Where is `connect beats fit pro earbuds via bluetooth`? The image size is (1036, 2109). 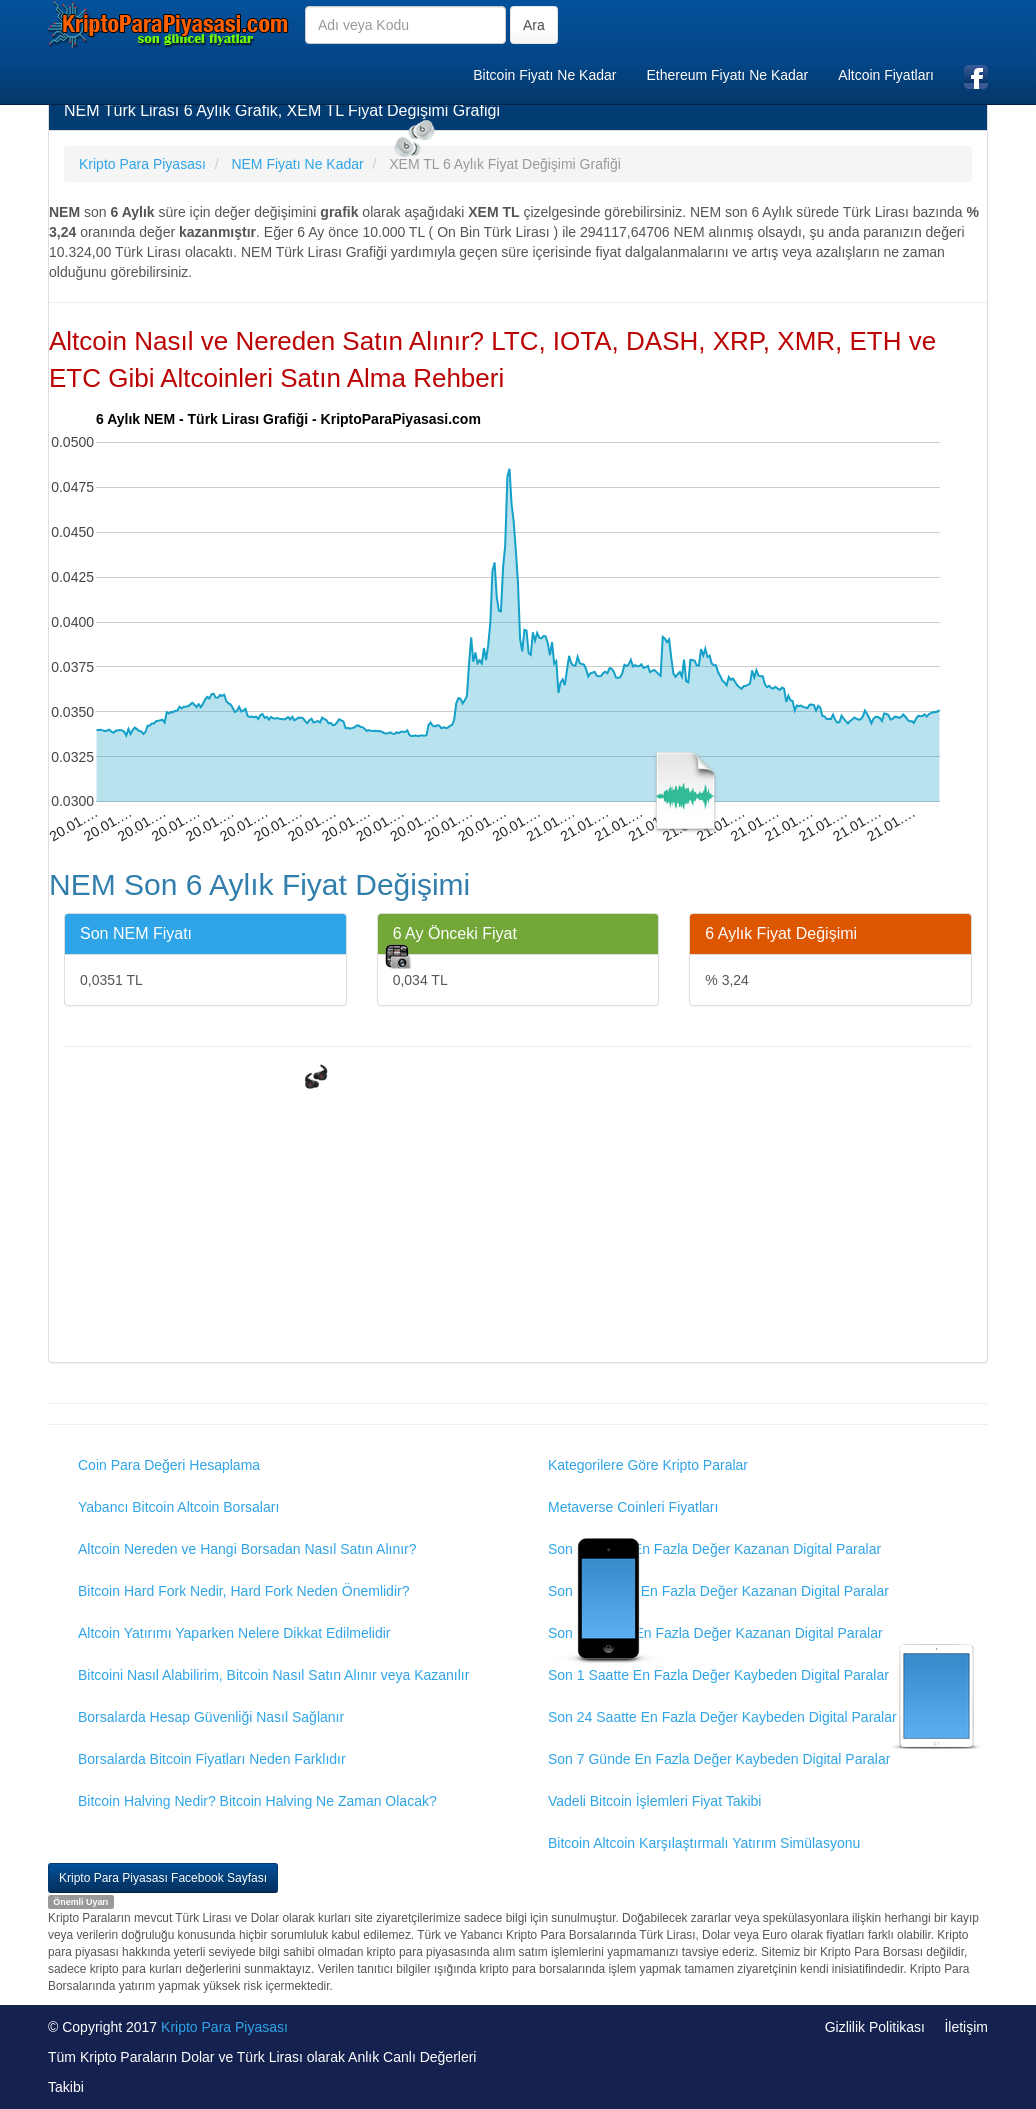
connect beats fit pro earbuds via bluetooth is located at coordinates (316, 1077).